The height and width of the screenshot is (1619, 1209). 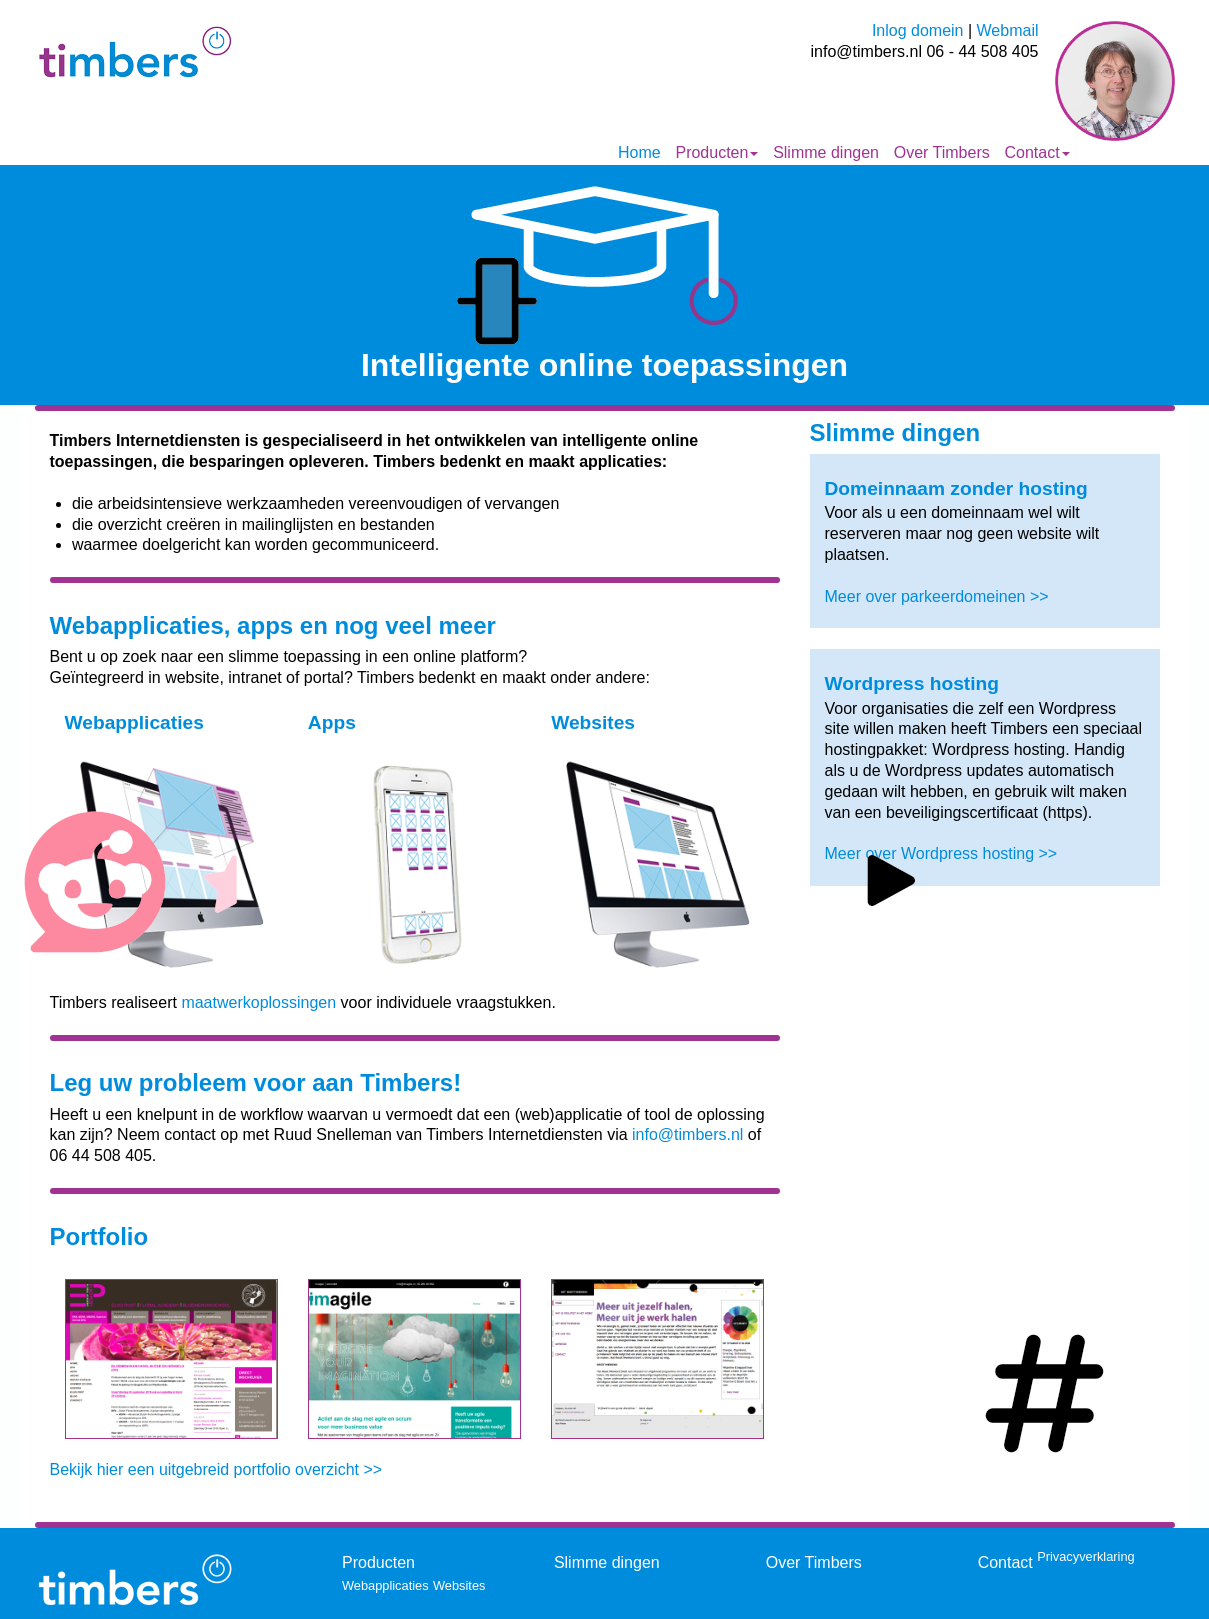 I want to click on indicates a partial or half-star rating, so click(x=235, y=886).